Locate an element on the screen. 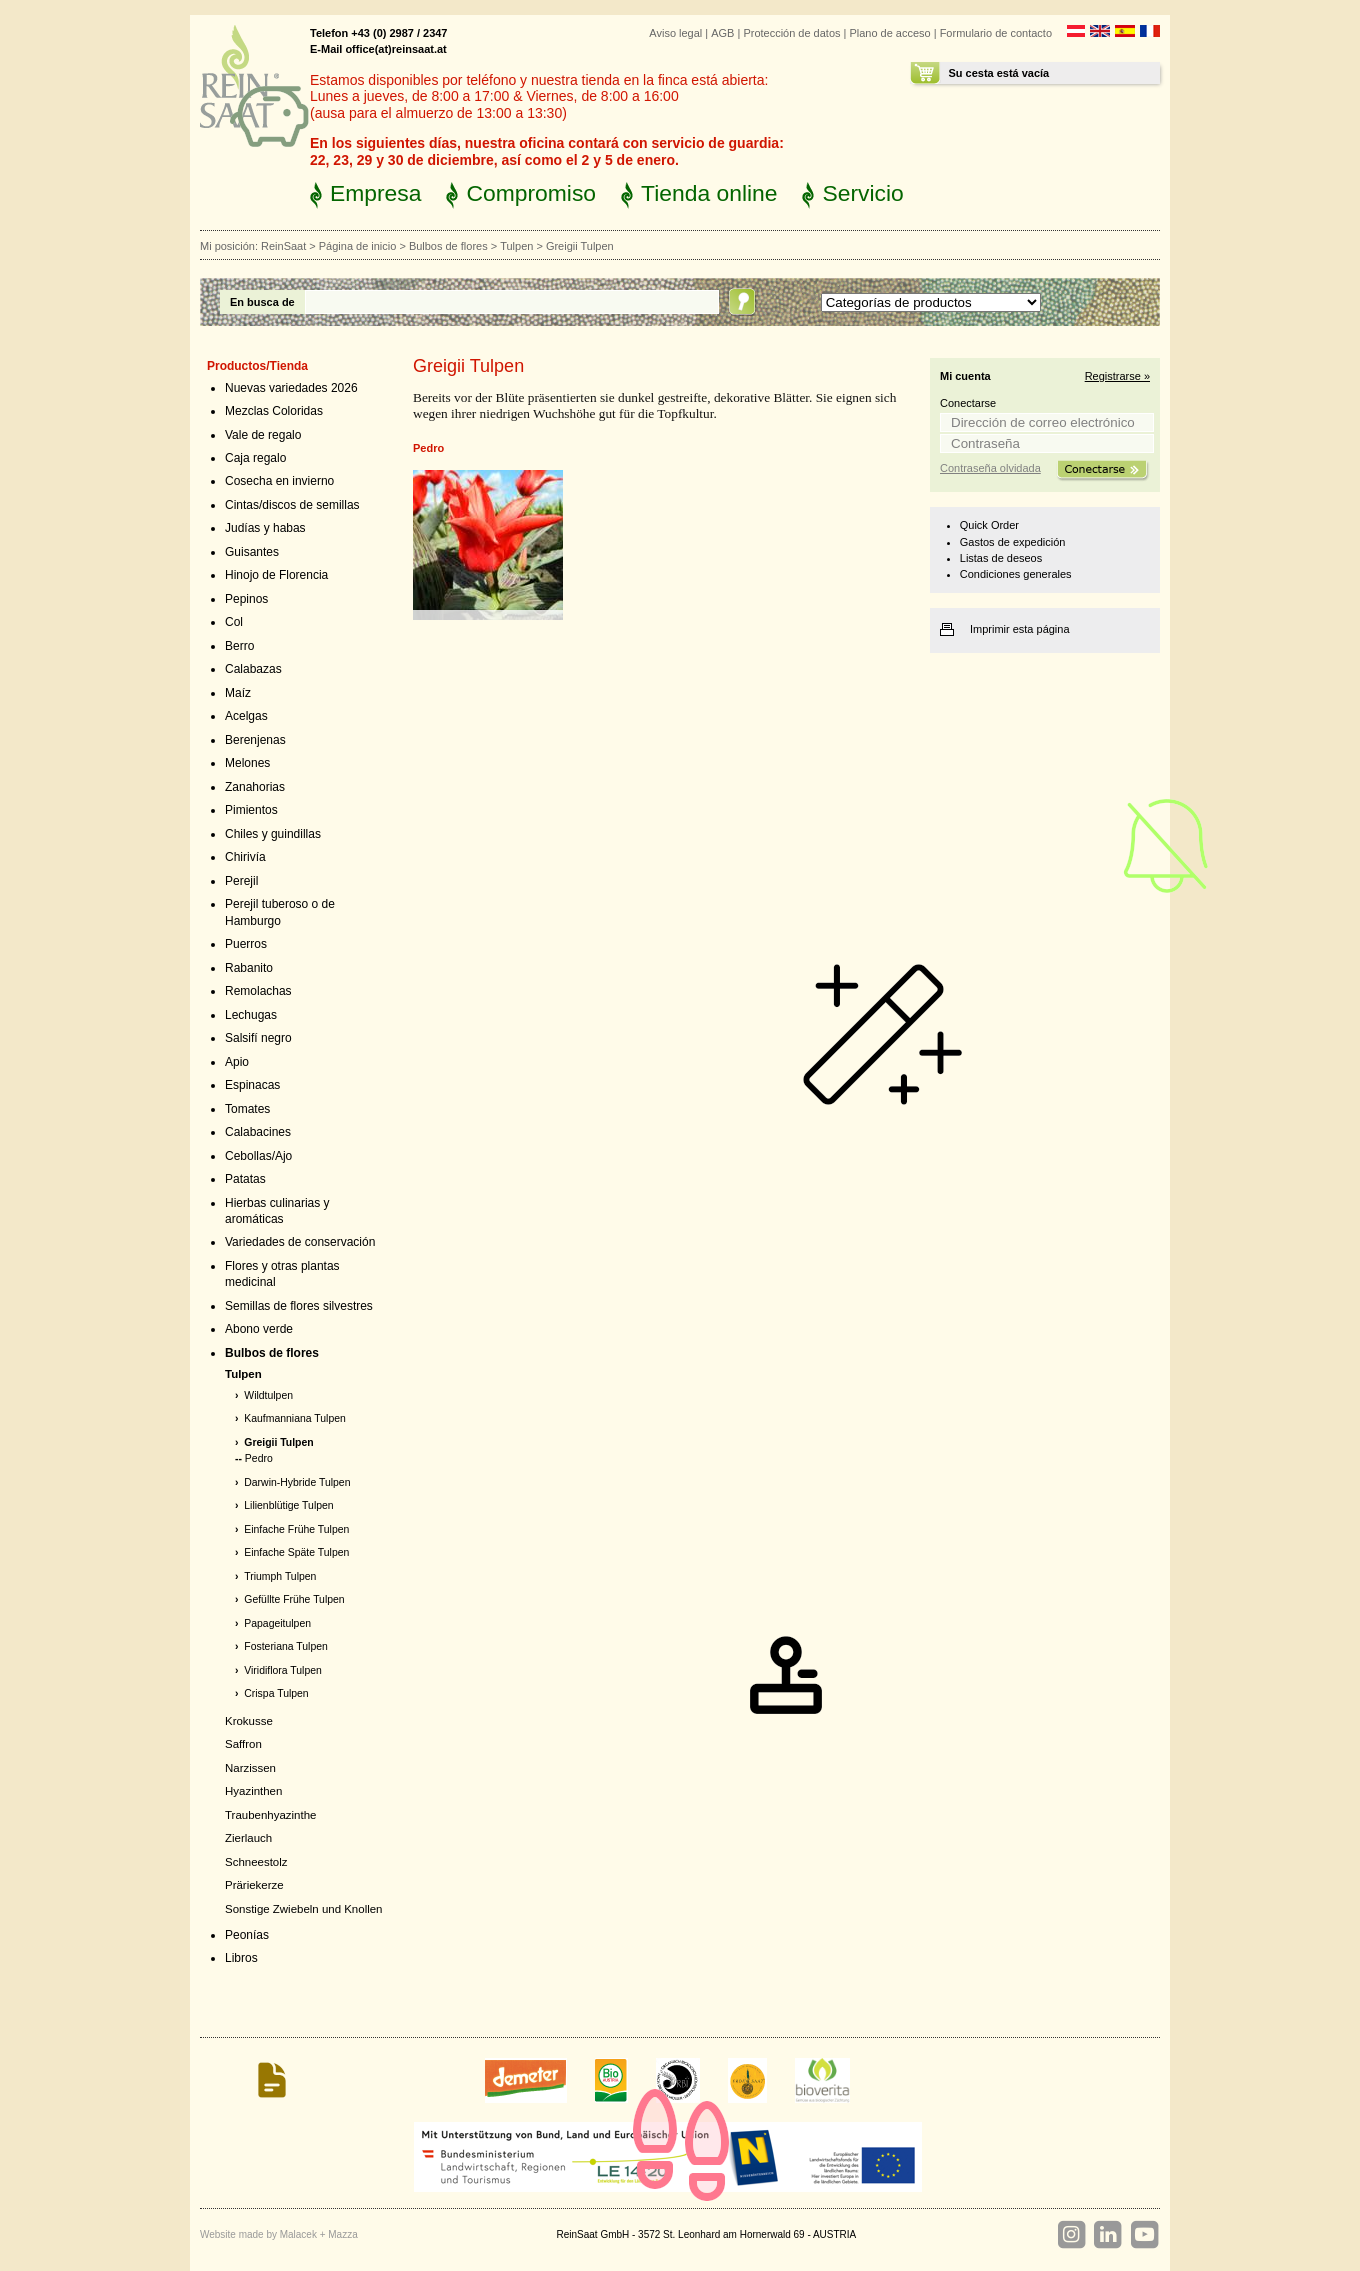 This screenshot has height=2271, width=1360. mute notifications is located at coordinates (1167, 846).